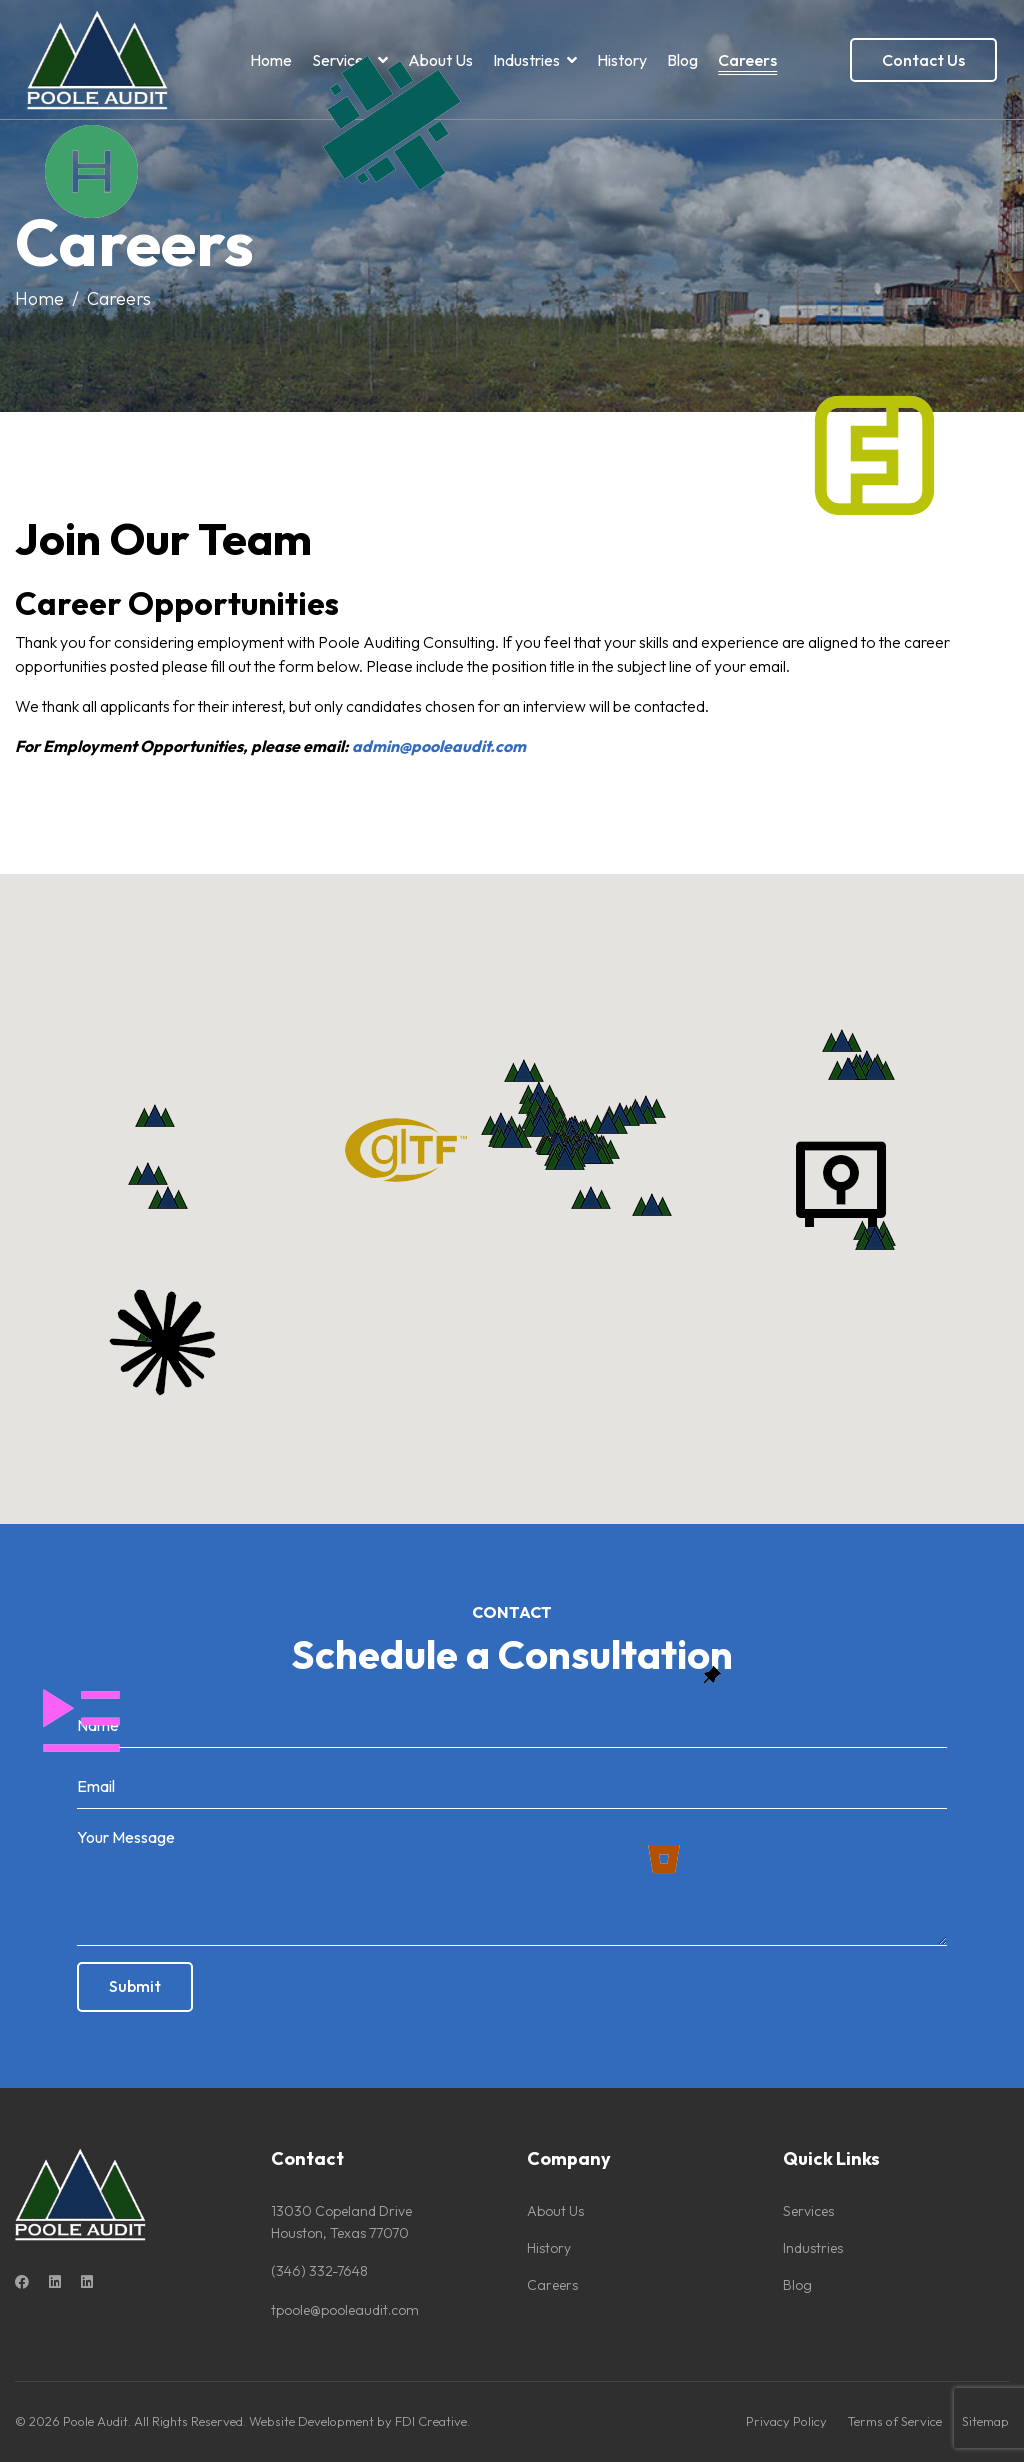 This screenshot has width=1024, height=2462. I want to click on access secure storage or vault, so click(841, 1182).